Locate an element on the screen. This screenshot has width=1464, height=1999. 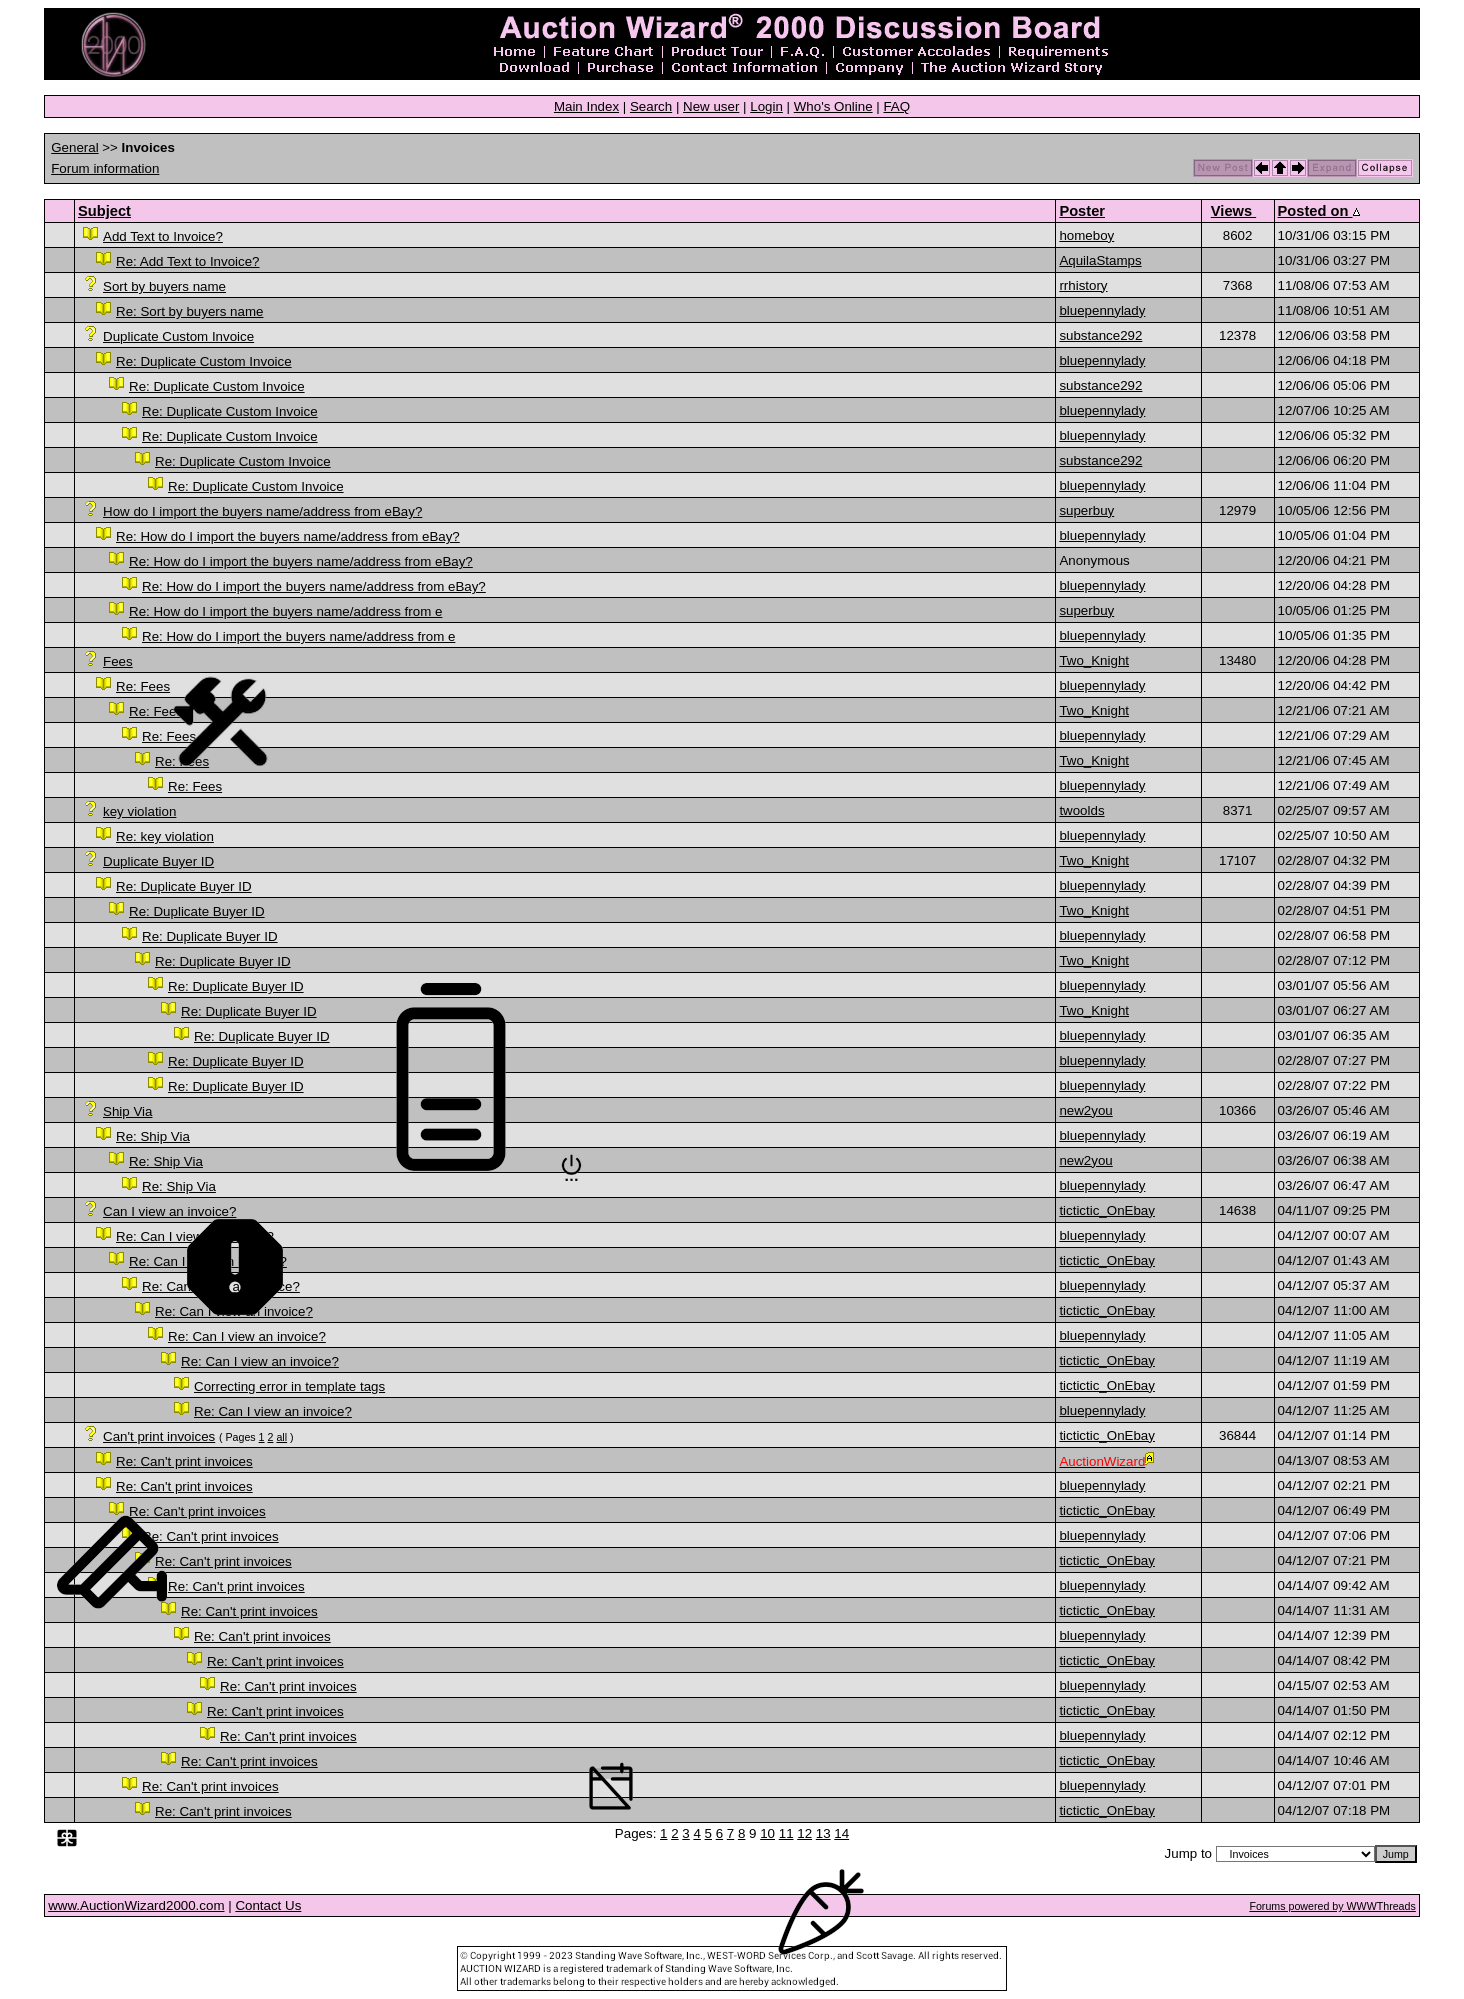
browse vegetable or produce category is located at coordinates (819, 1913).